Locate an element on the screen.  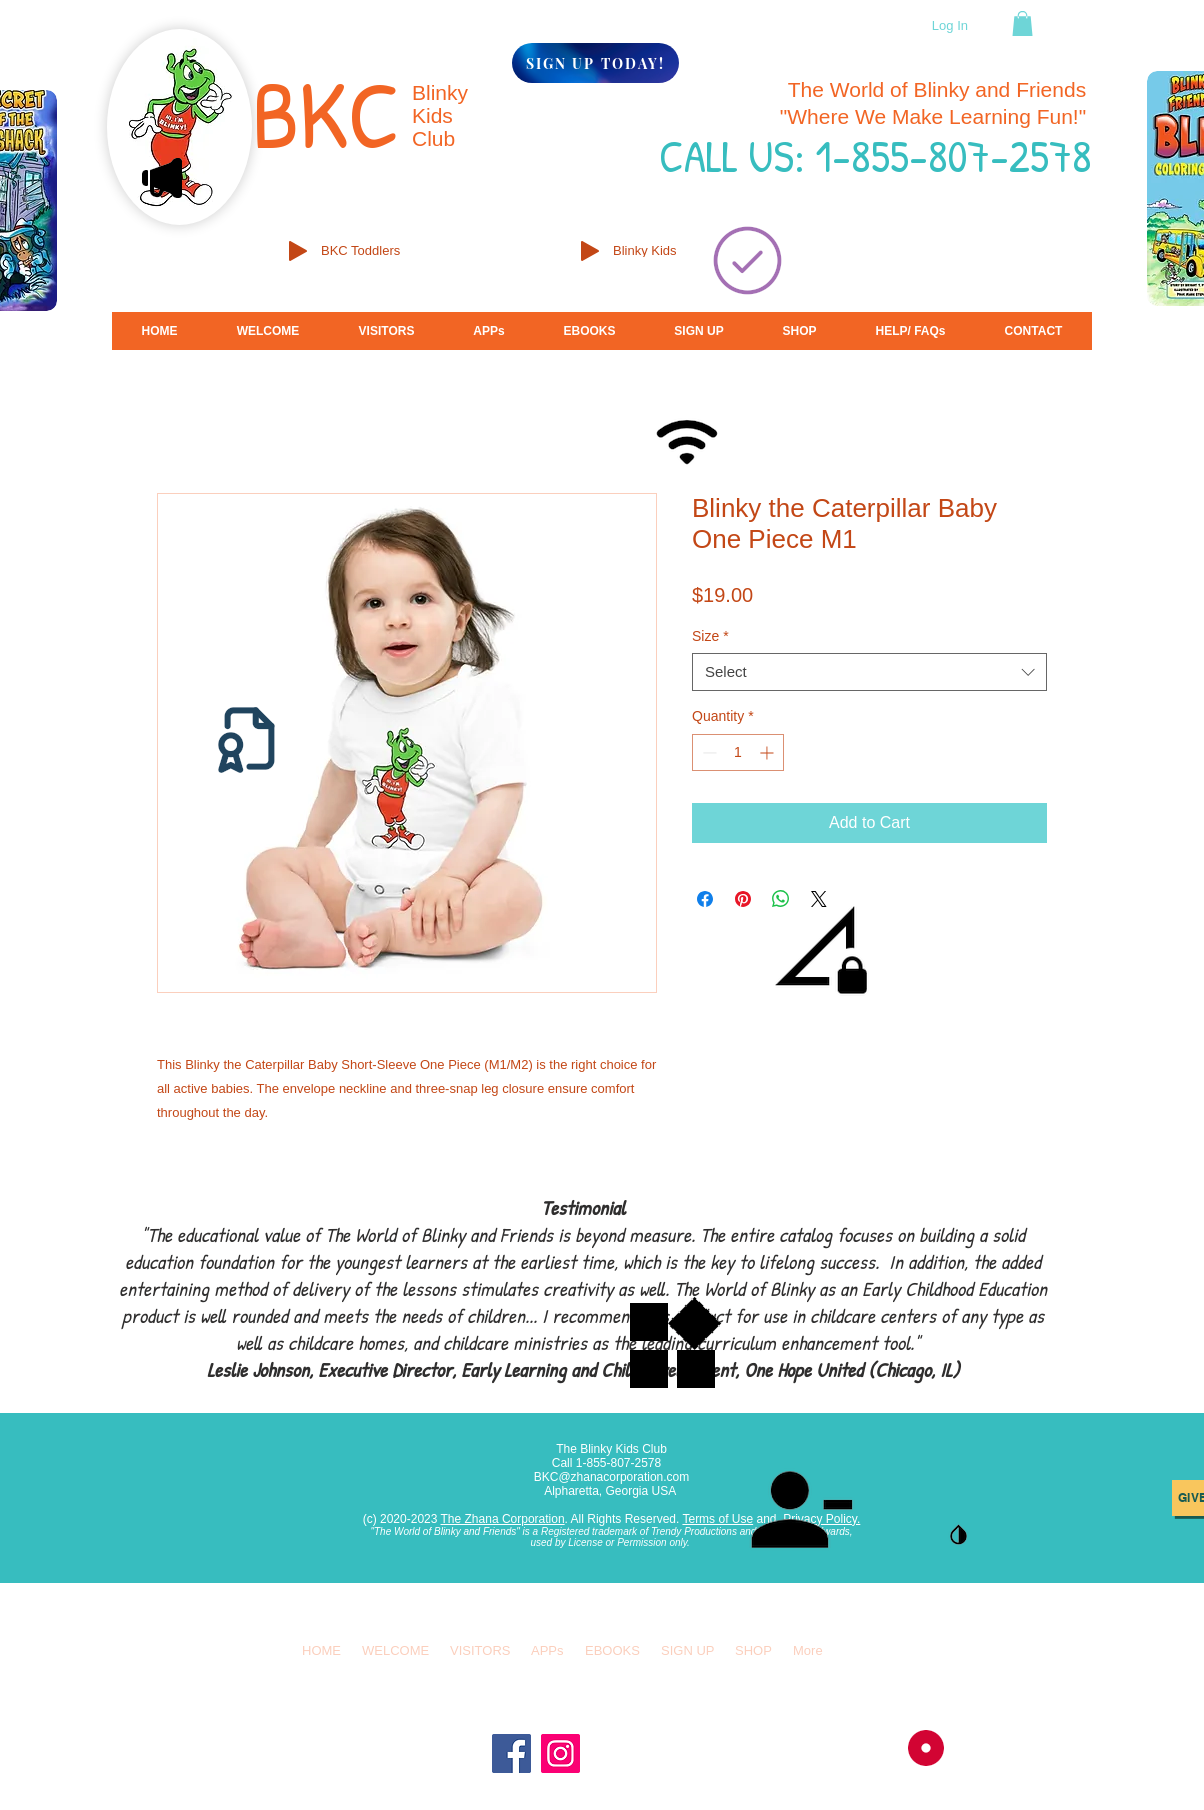
access home screen widgets is located at coordinates (672, 1345).